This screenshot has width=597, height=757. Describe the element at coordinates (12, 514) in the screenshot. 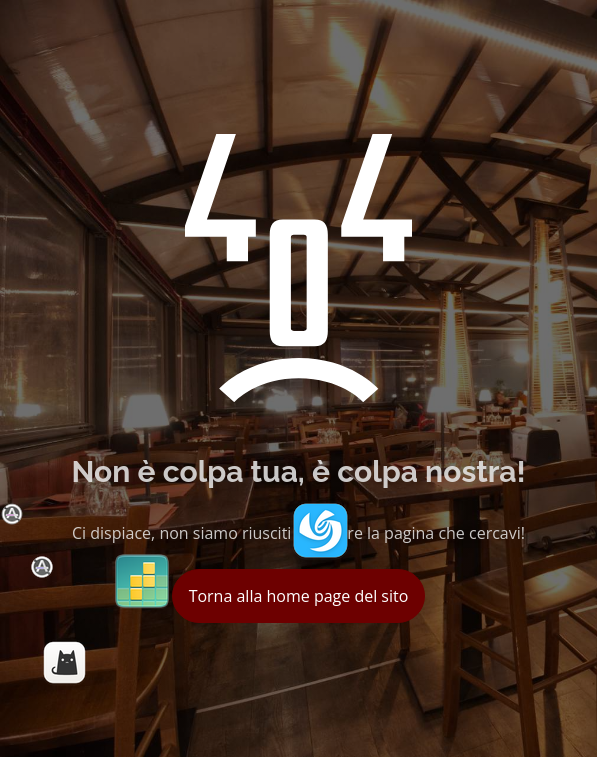

I see `check for available software updates` at that location.